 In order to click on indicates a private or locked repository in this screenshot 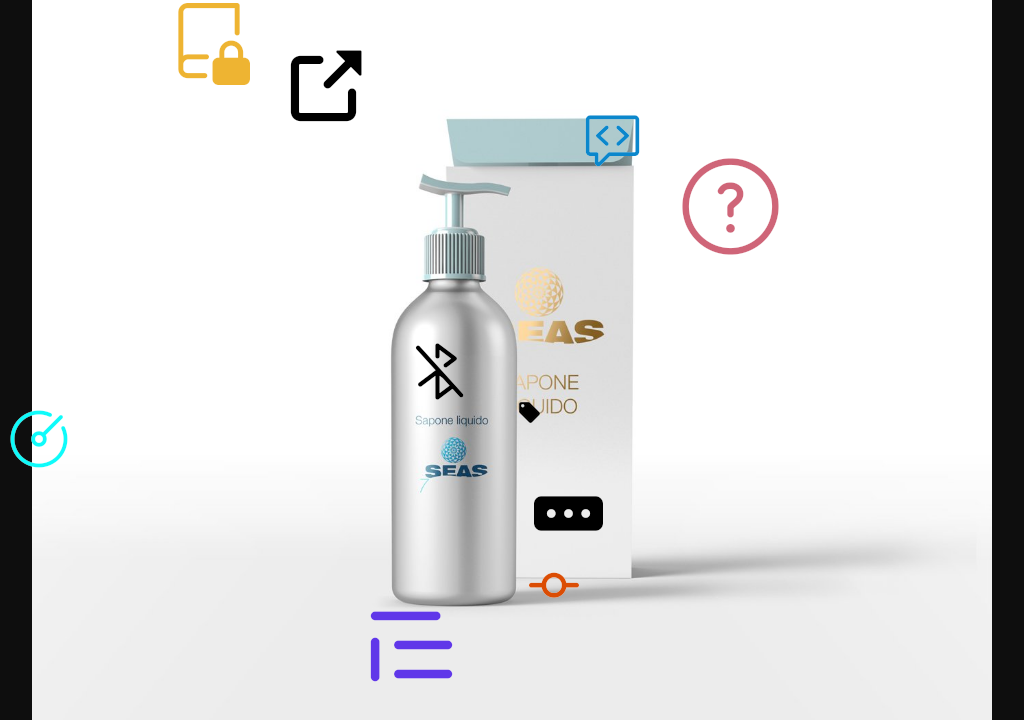, I will do `click(209, 44)`.